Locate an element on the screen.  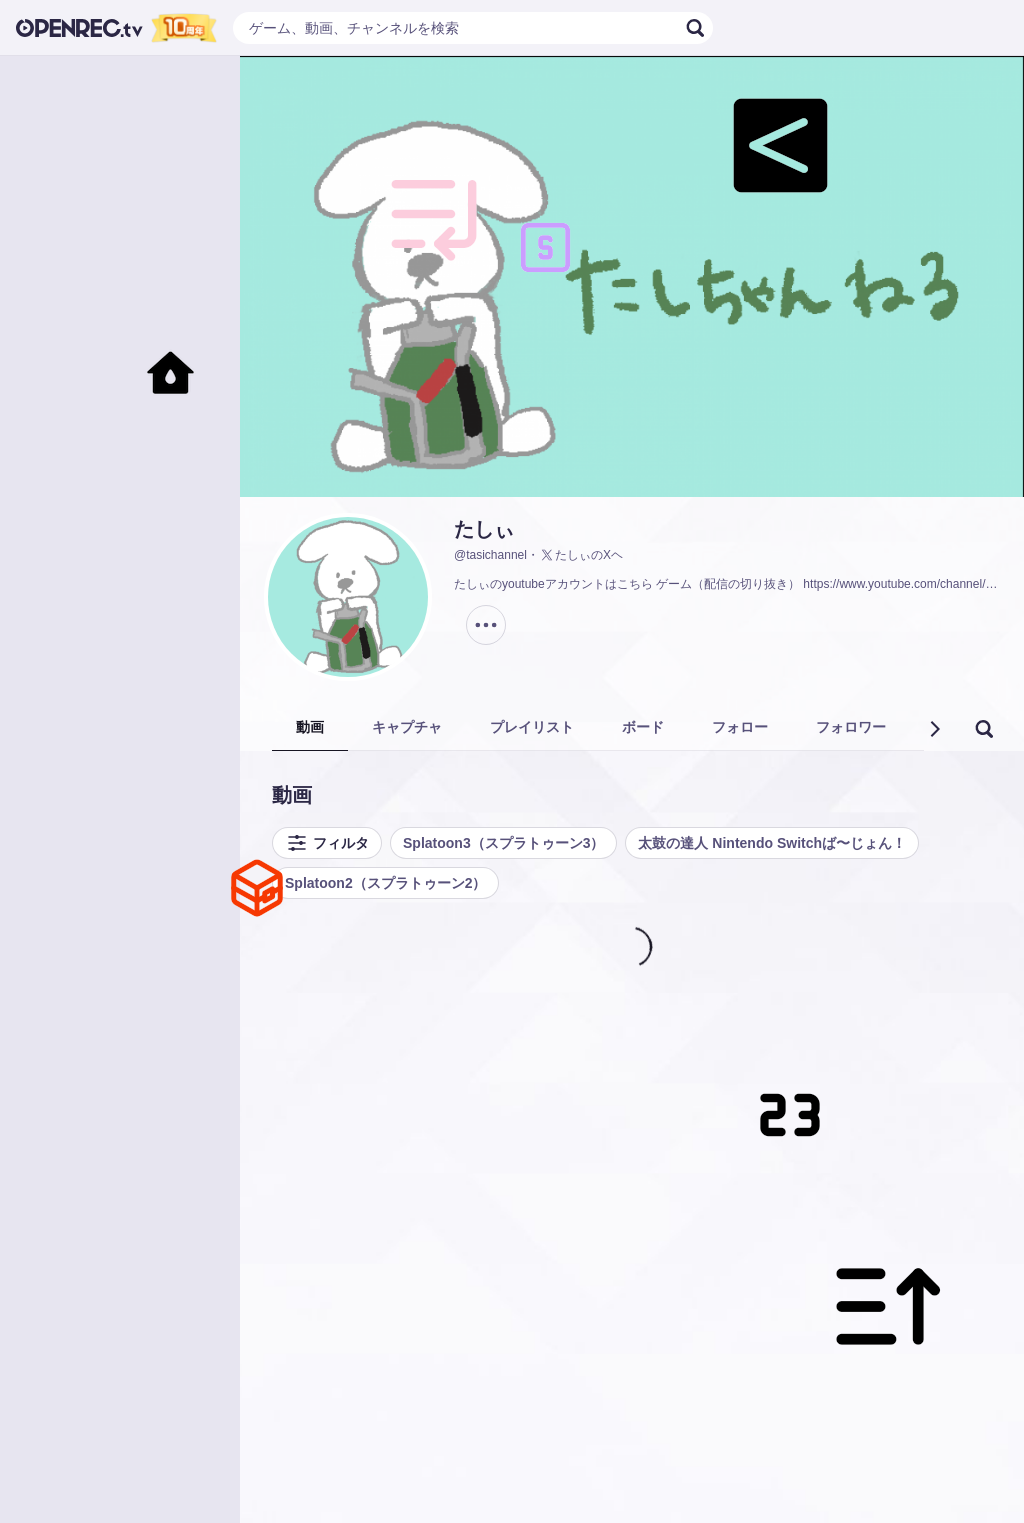
open minecraft is located at coordinates (257, 888).